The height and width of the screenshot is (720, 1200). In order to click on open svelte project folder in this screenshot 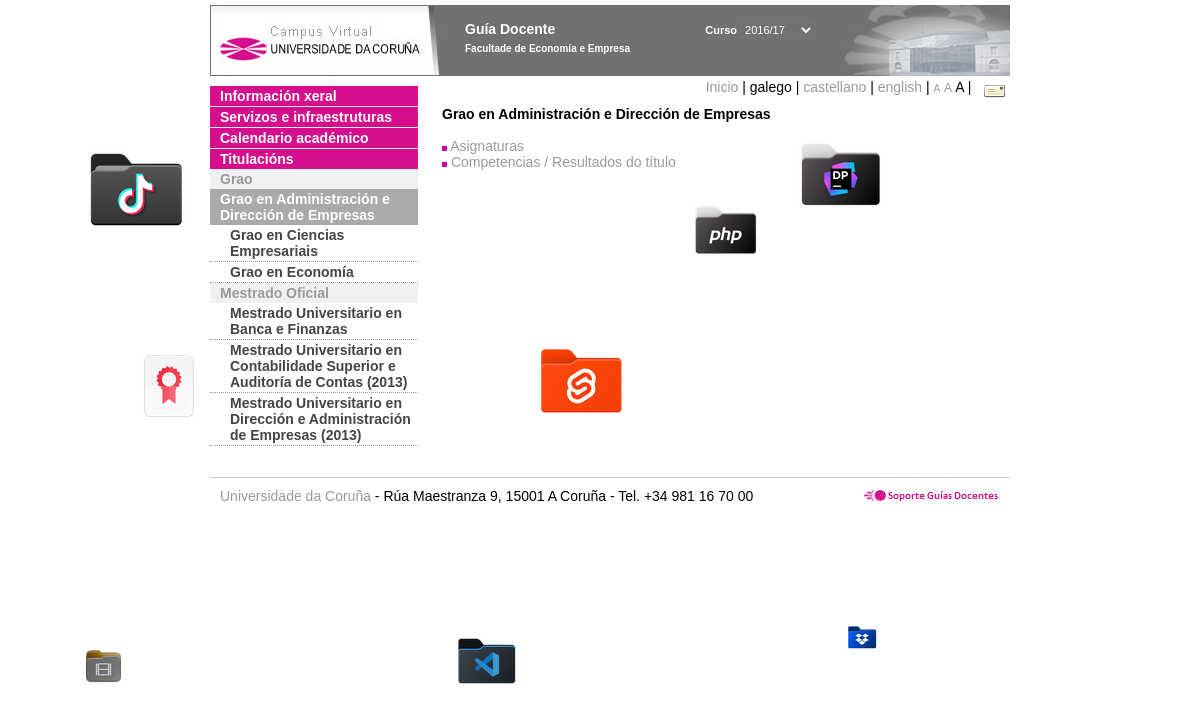, I will do `click(581, 383)`.